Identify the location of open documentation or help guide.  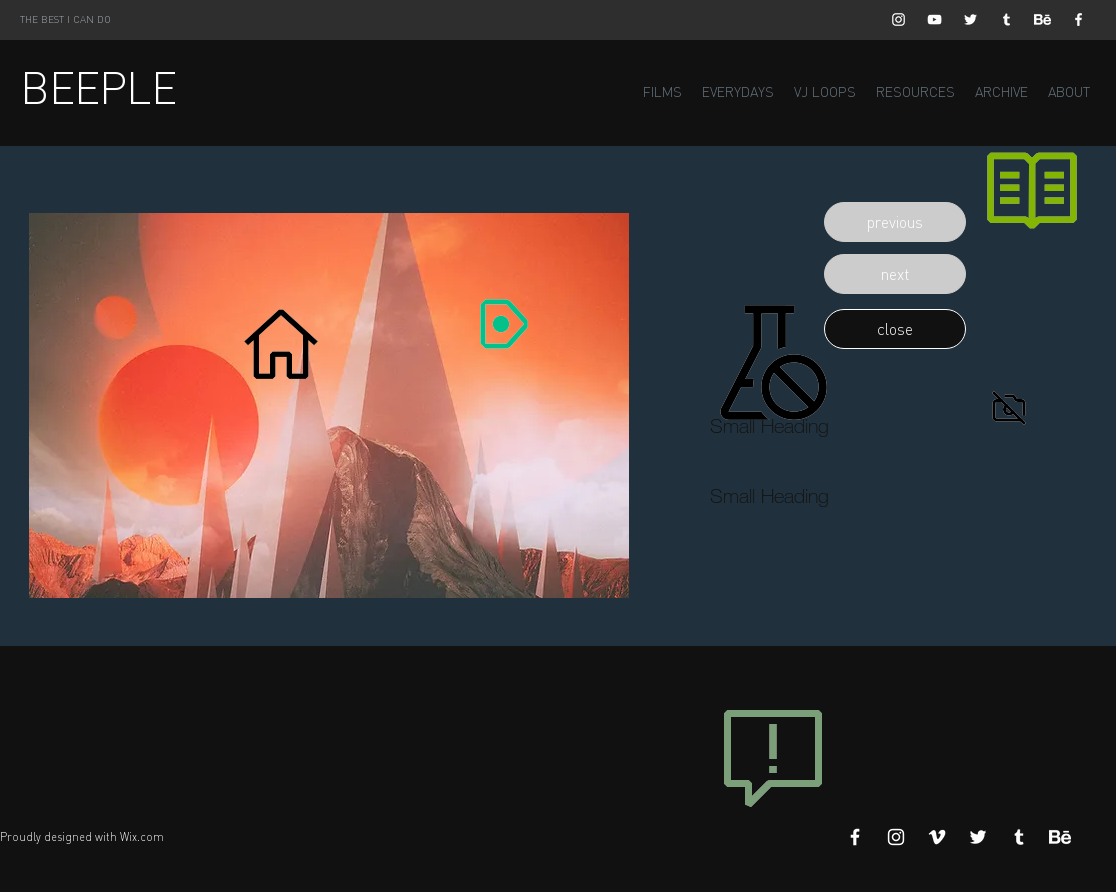
(1032, 191).